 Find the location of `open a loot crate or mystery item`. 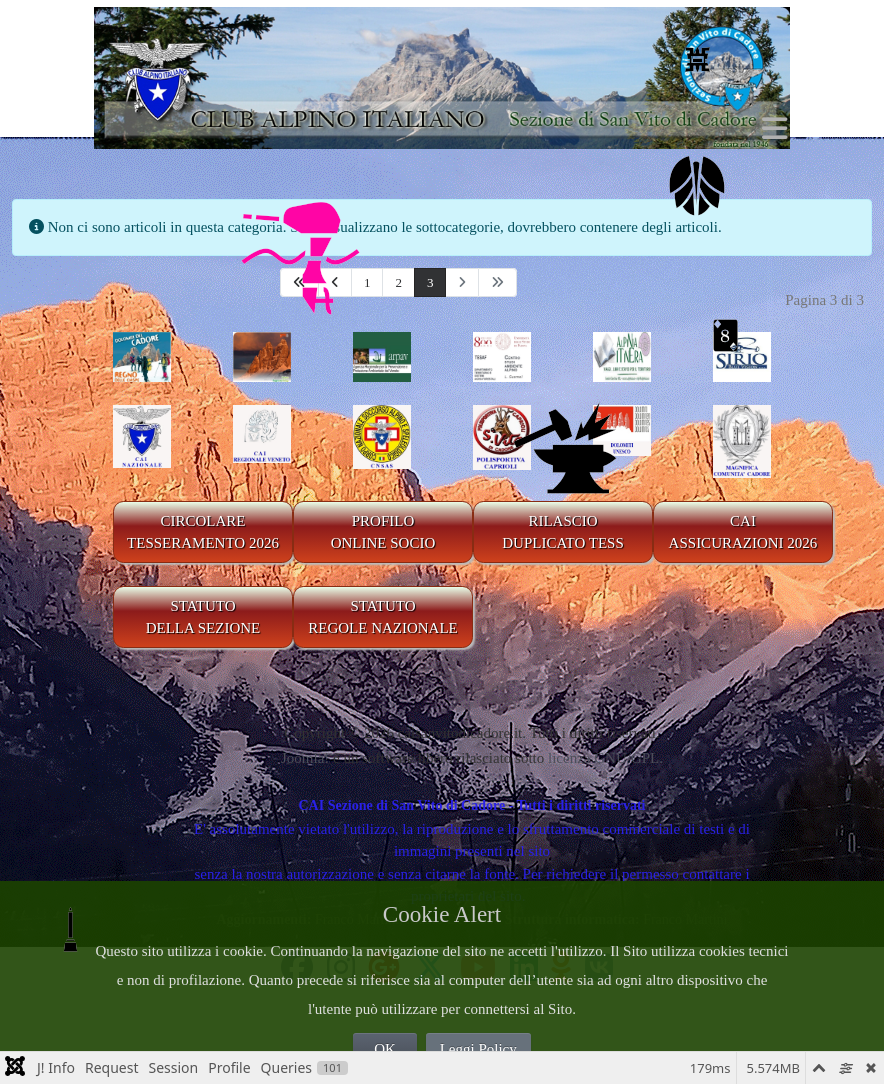

open a loot crate or mystery item is located at coordinates (696, 185).